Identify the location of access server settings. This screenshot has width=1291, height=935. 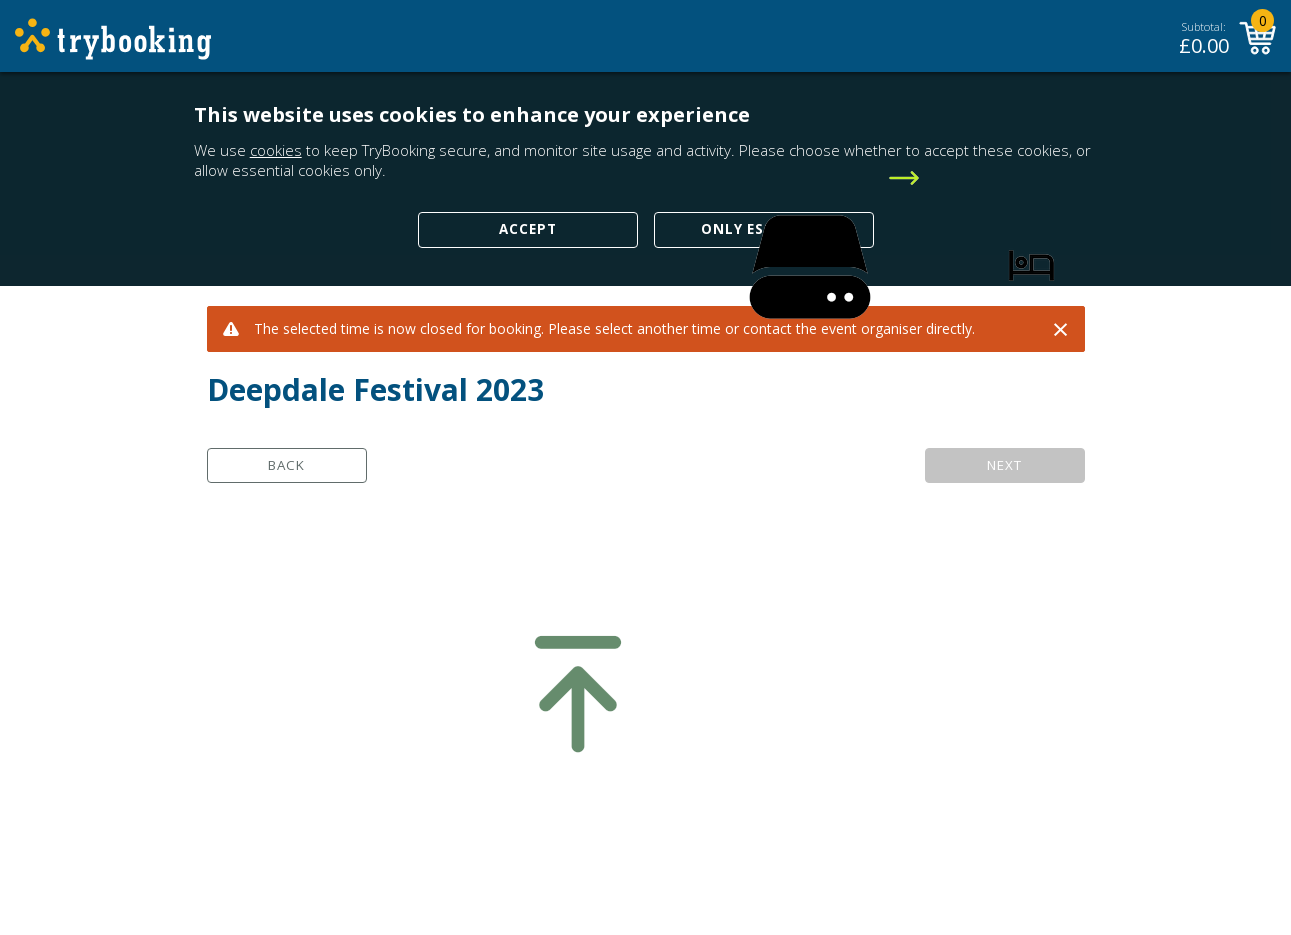
(810, 267).